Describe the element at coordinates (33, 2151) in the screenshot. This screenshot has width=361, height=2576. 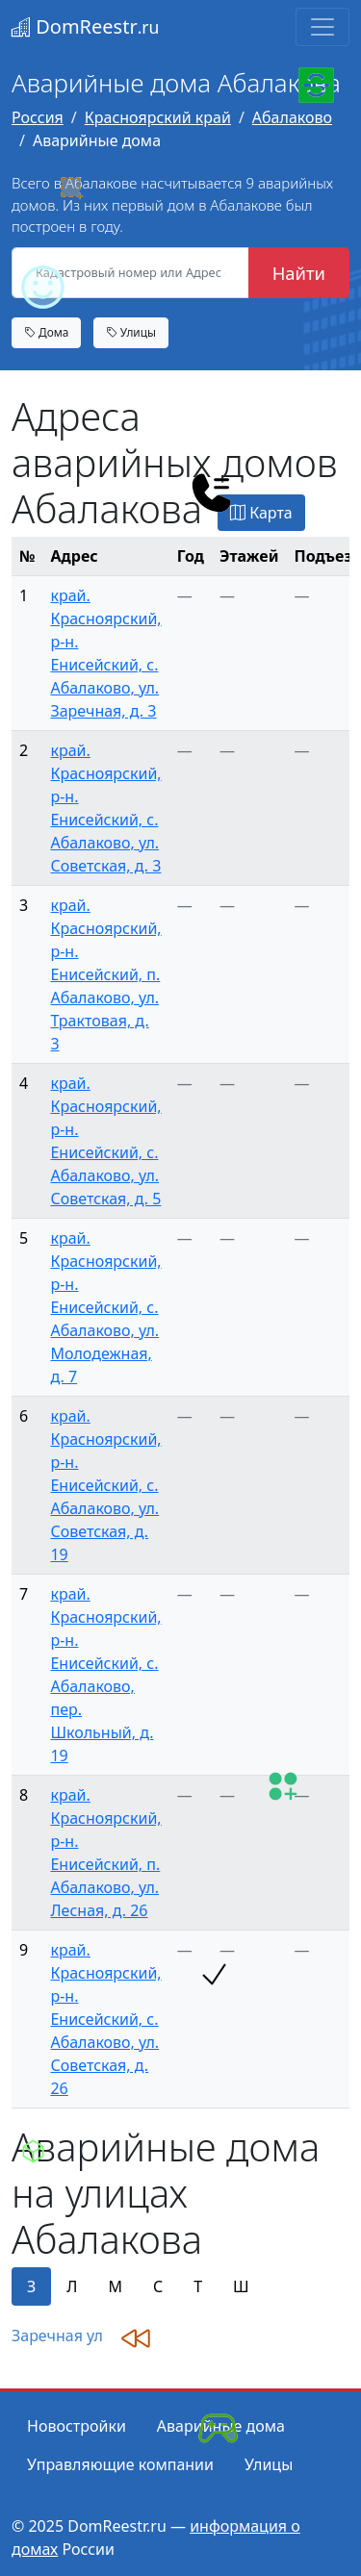
I see `view 3D model or object` at that location.